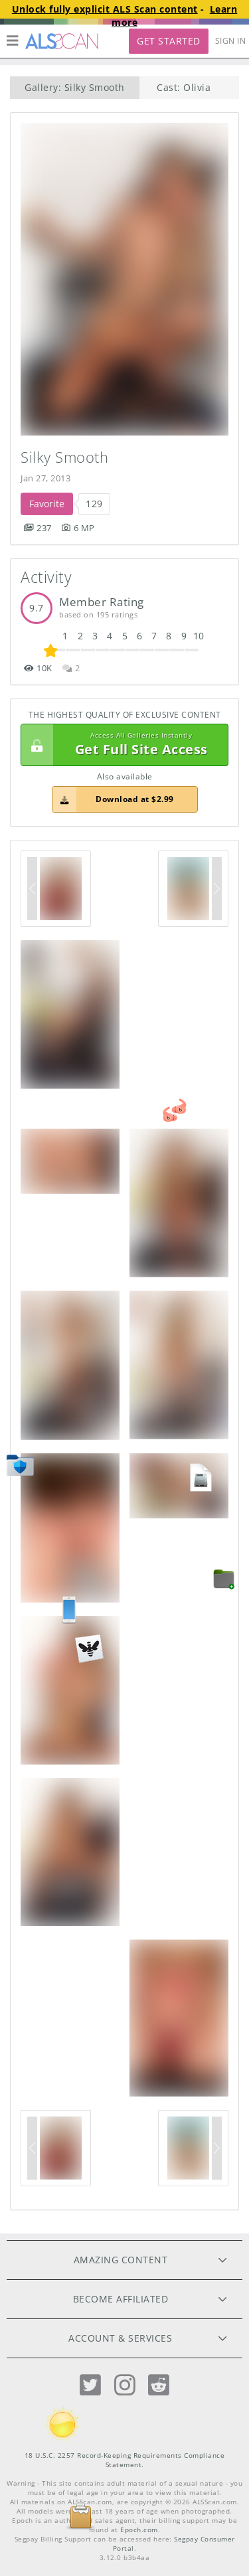 This screenshot has width=249, height=2576. Describe the element at coordinates (62, 2425) in the screenshot. I see `indicates clear, sunny weather conditions` at that location.